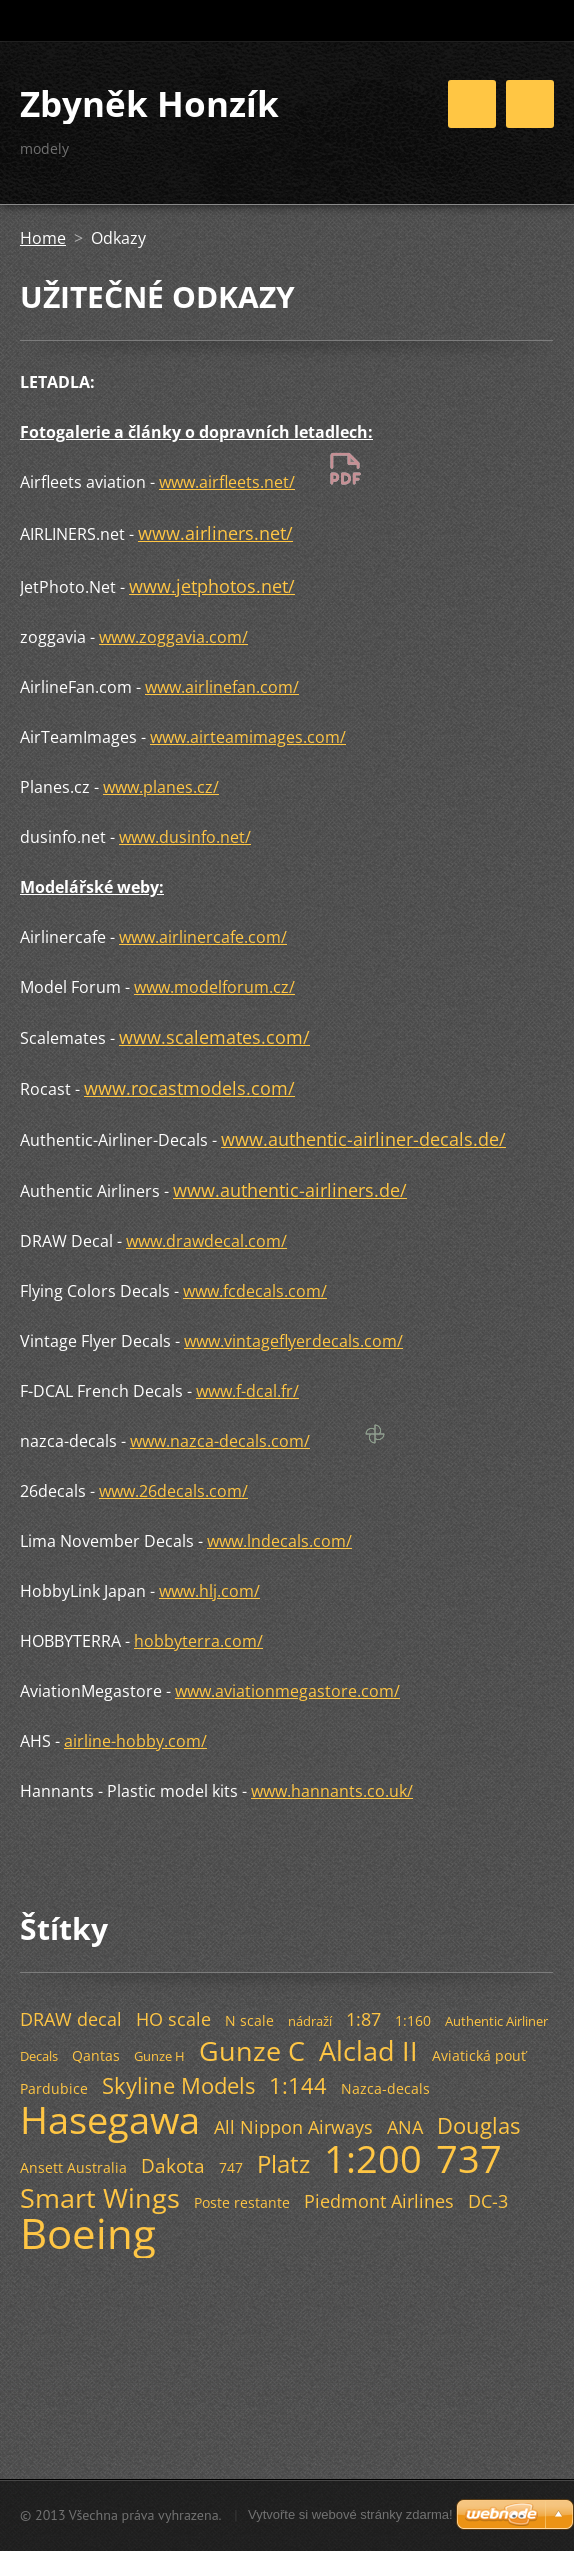  Describe the element at coordinates (345, 470) in the screenshot. I see `view or open a PDF document` at that location.